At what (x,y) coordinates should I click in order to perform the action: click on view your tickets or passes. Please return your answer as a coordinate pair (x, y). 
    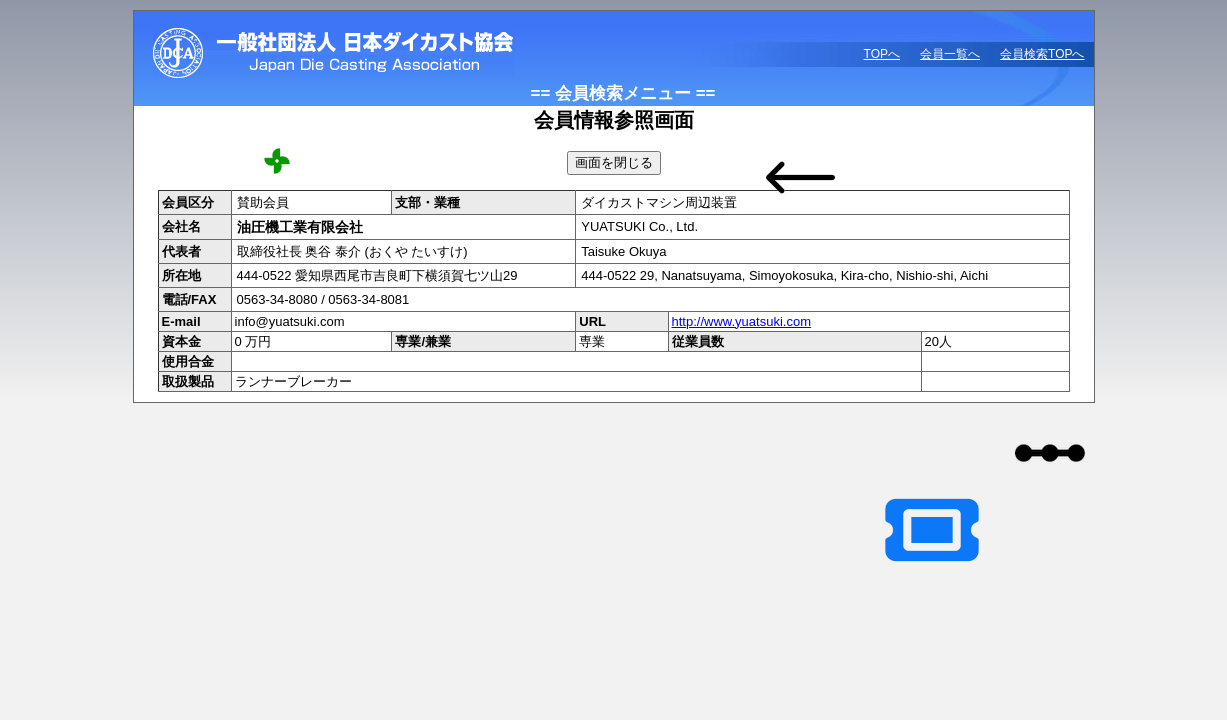
    Looking at the image, I should click on (932, 530).